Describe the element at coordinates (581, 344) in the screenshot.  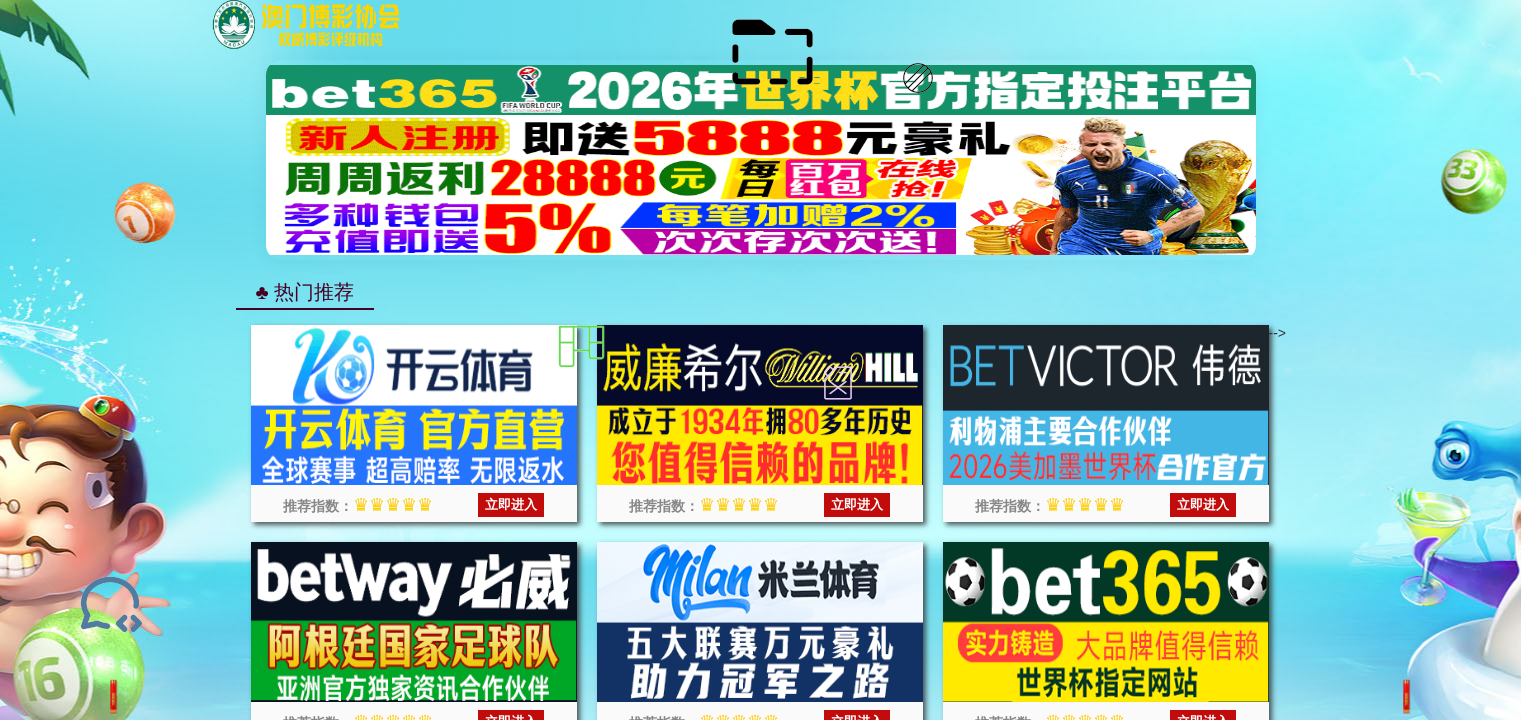
I see `open kanban board view` at that location.